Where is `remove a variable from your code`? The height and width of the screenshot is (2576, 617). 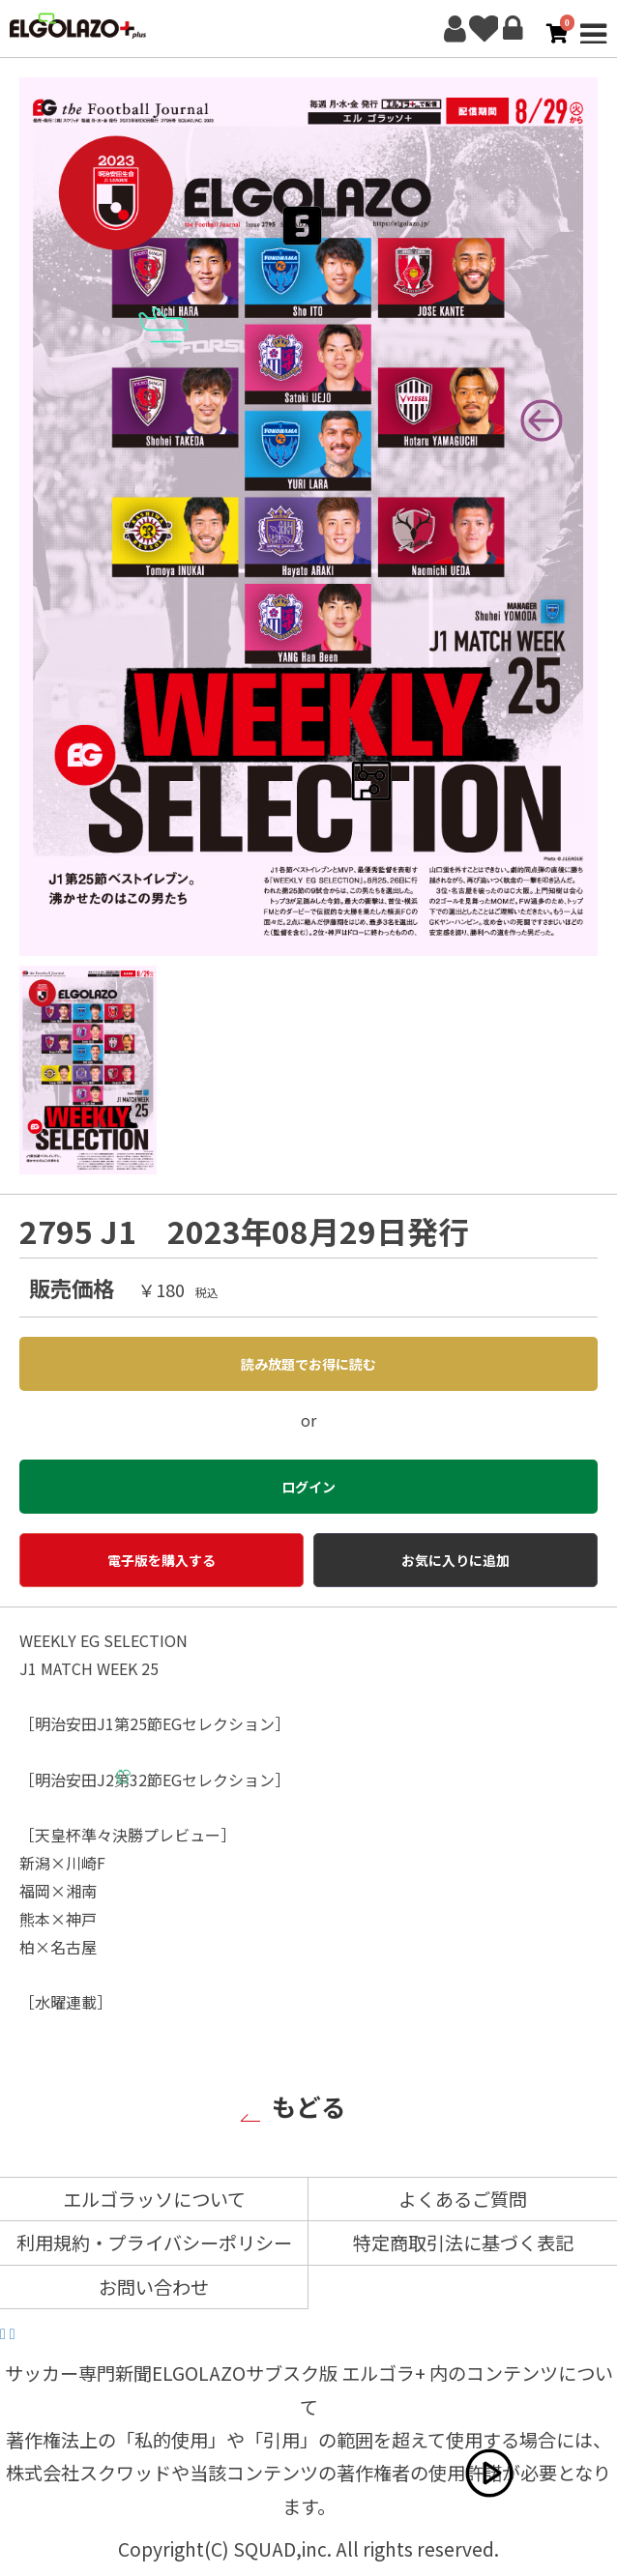 remove a variable from your code is located at coordinates (46, 17).